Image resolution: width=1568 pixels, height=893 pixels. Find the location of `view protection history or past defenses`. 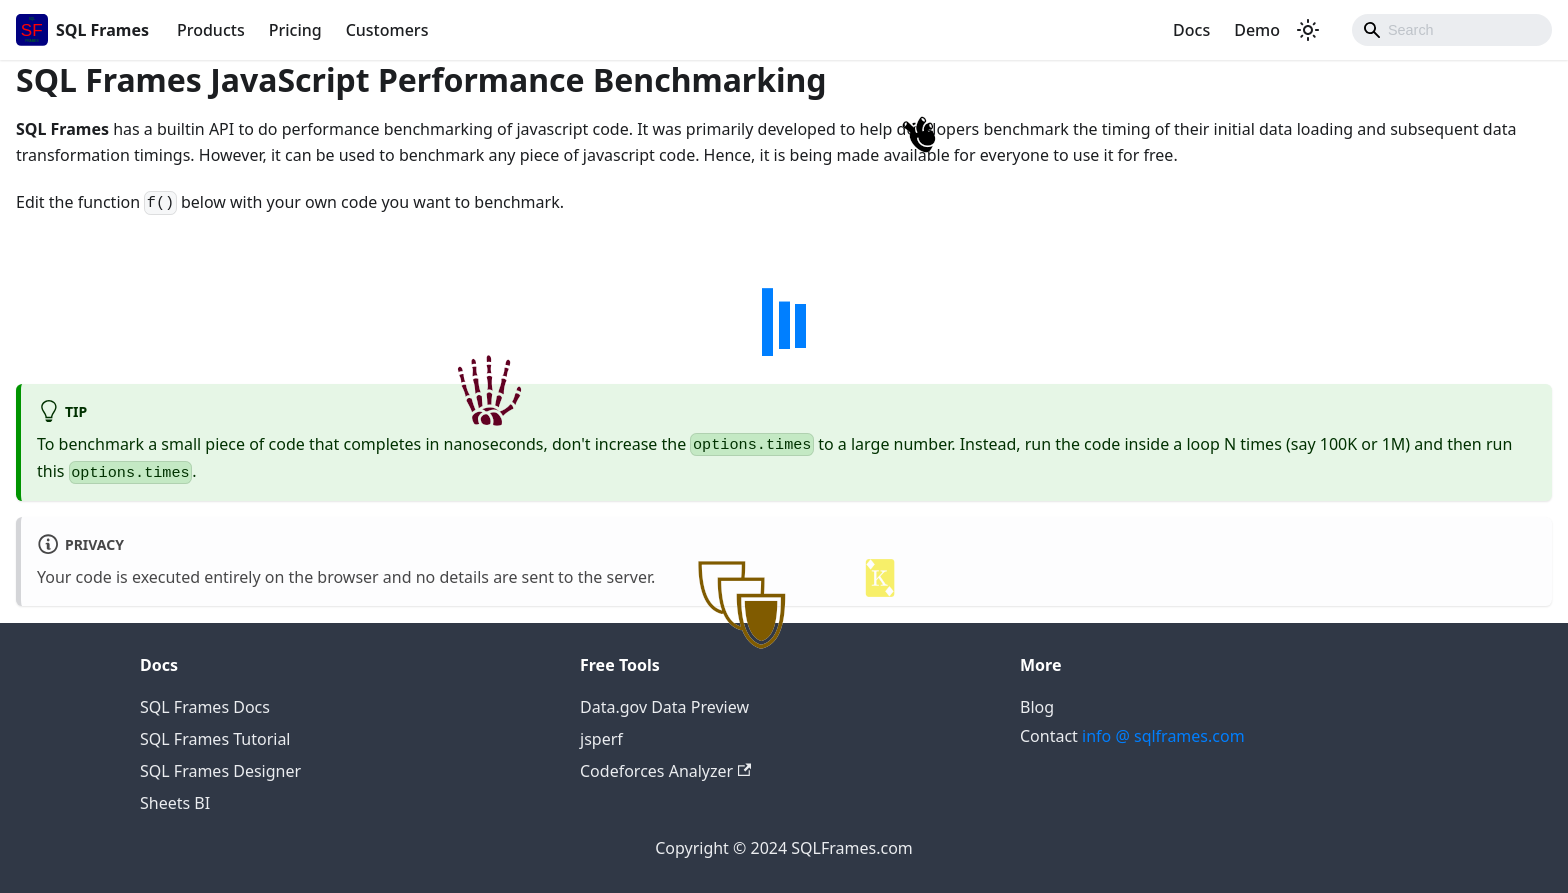

view protection history or past defenses is located at coordinates (741, 604).